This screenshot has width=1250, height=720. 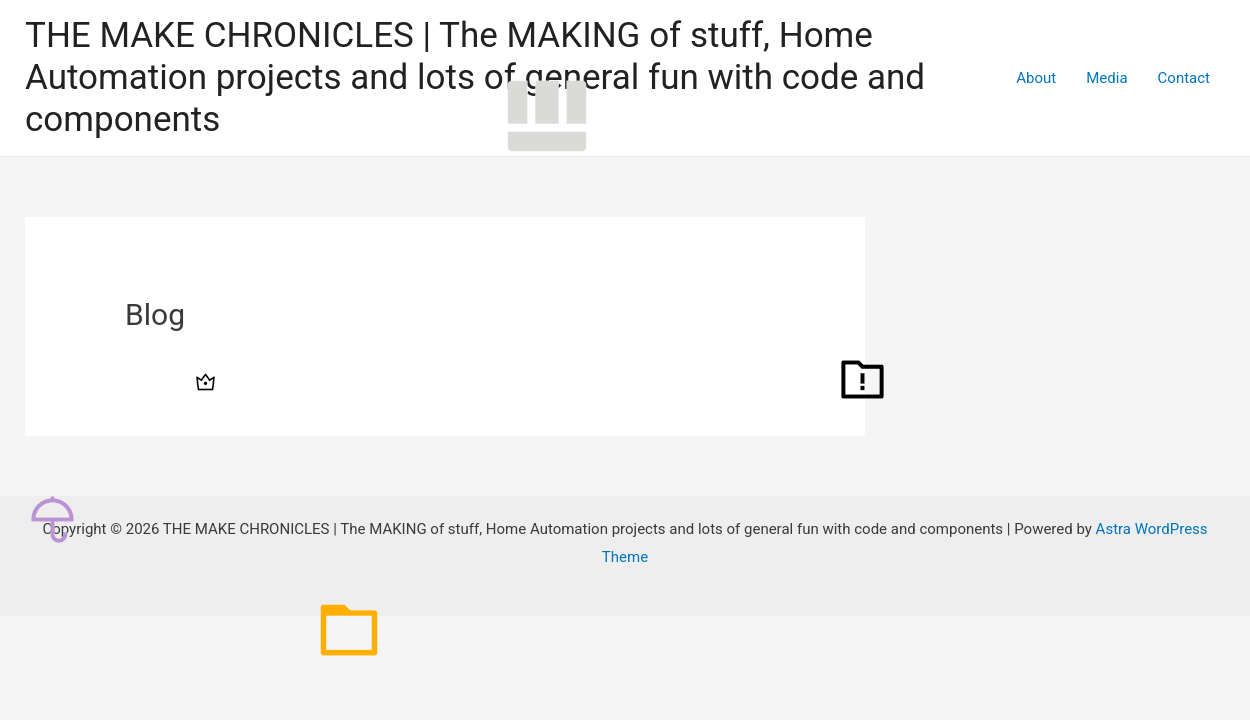 I want to click on switch to table or grid view, so click(x=547, y=116).